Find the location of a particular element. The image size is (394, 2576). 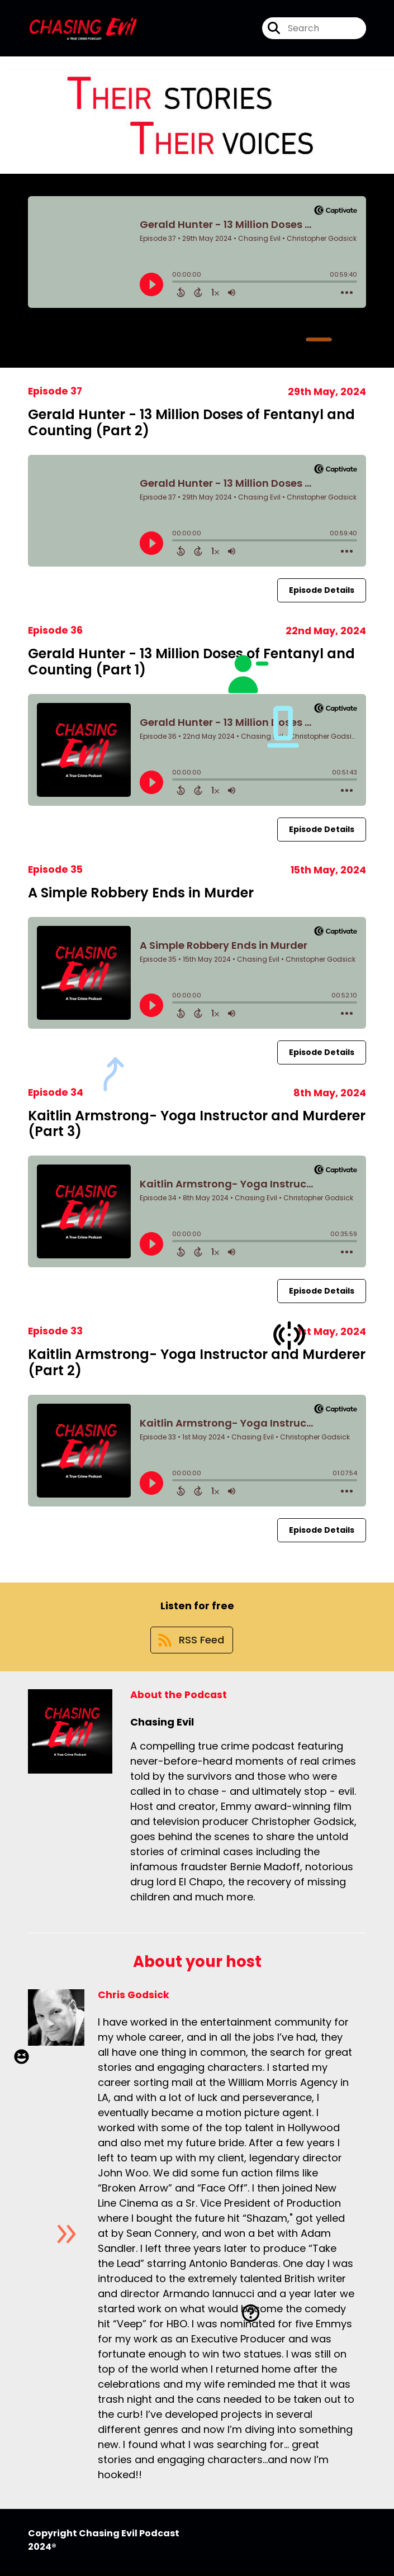

redo or move forward action is located at coordinates (112, 1074).